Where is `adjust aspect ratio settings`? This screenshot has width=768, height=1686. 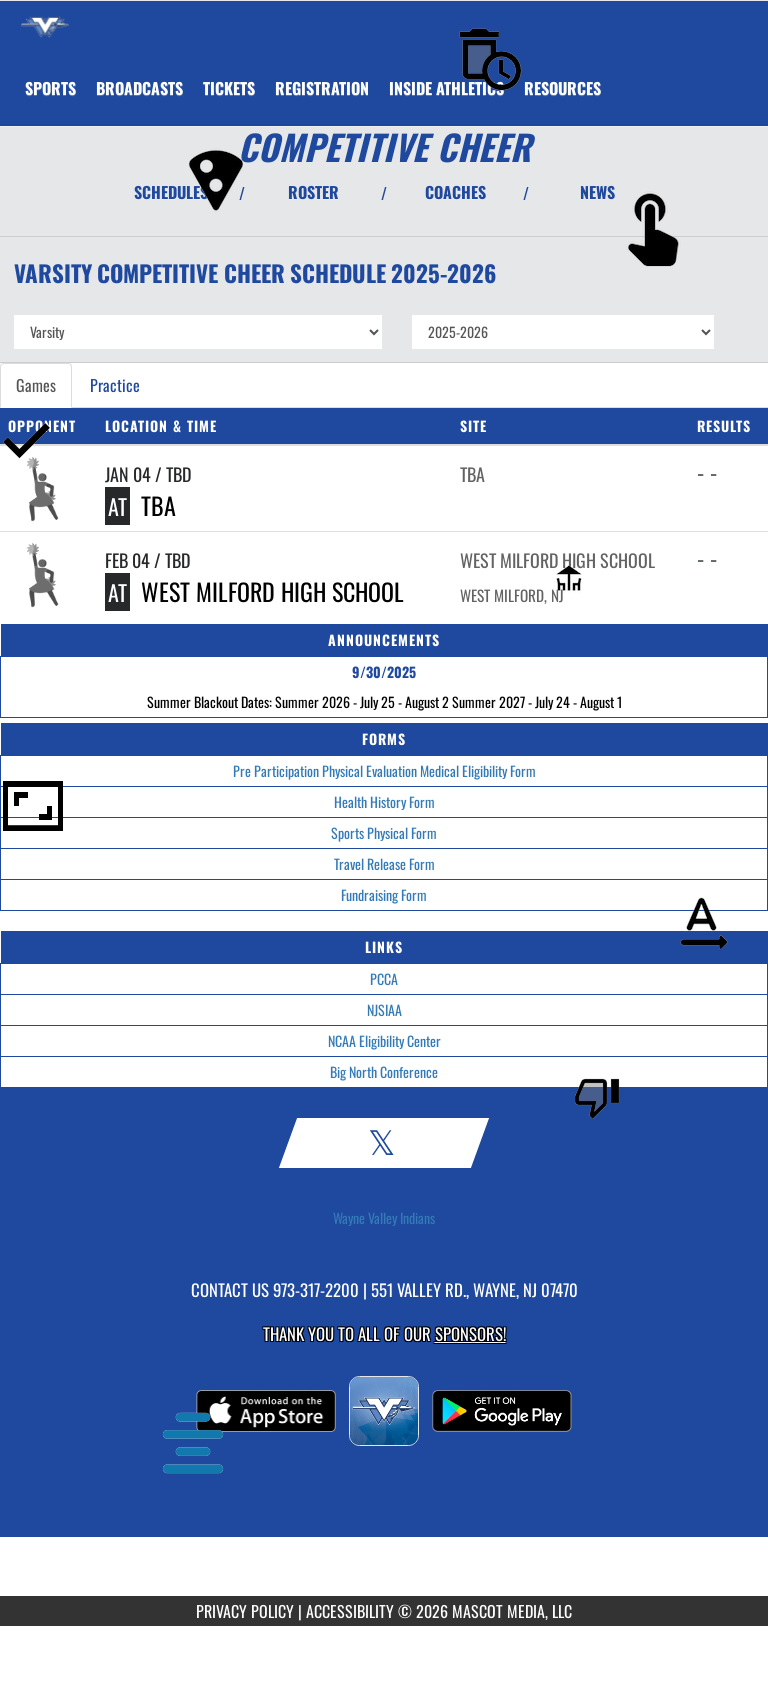
adjust aspect ratio settings is located at coordinates (33, 806).